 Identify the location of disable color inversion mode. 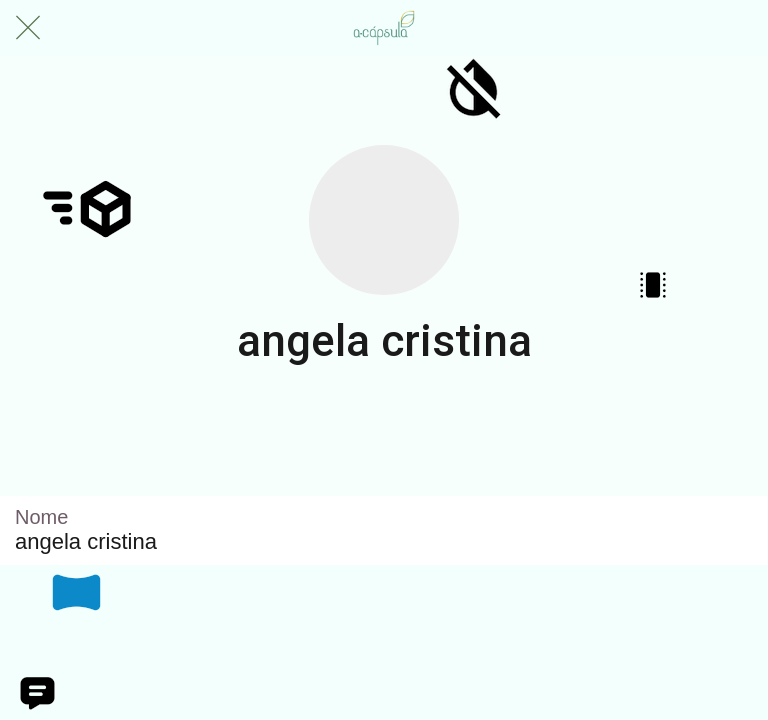
(473, 87).